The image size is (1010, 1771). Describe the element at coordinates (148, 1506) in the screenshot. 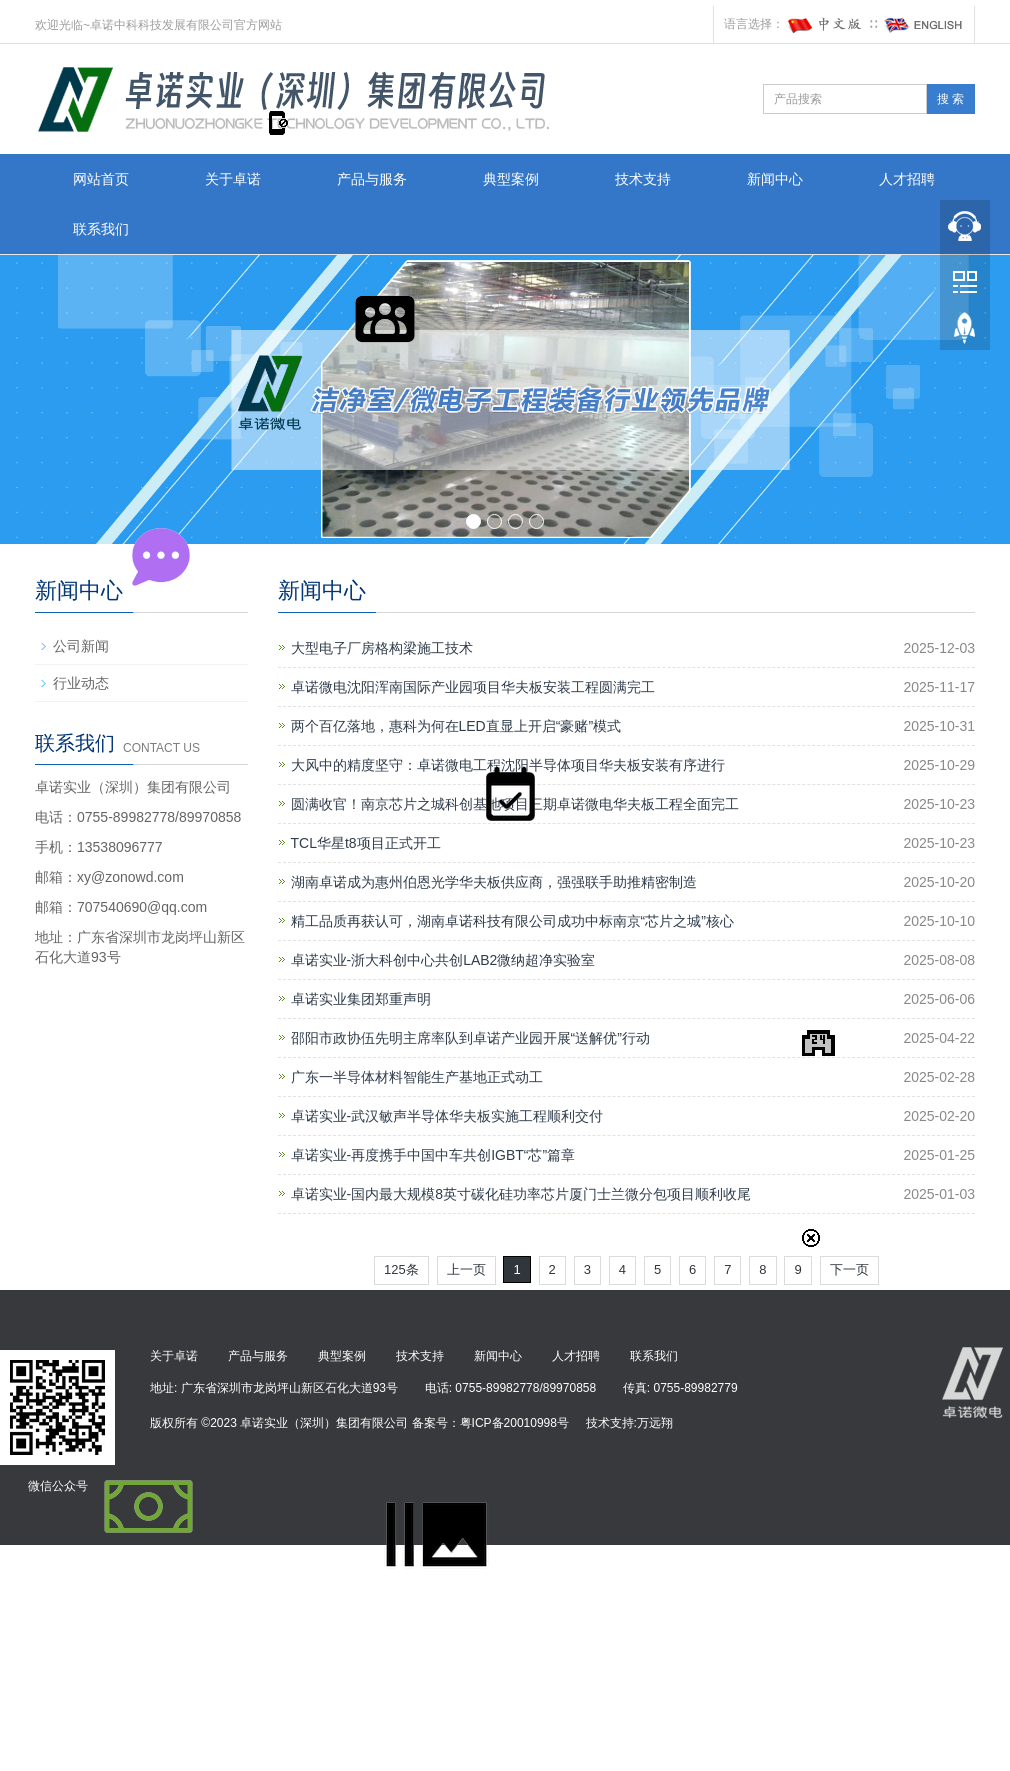

I see `view your account balance` at that location.